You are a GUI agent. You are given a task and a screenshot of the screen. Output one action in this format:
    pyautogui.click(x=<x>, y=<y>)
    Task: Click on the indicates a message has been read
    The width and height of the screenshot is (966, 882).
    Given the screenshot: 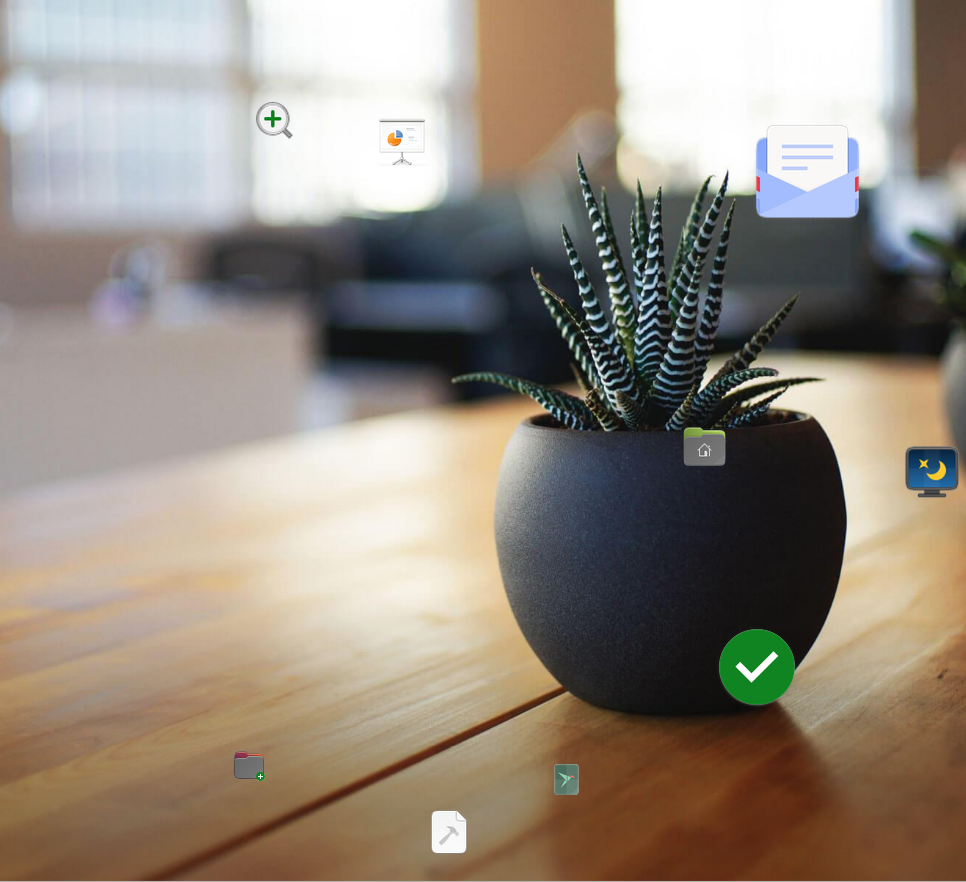 What is the action you would take?
    pyautogui.click(x=807, y=177)
    